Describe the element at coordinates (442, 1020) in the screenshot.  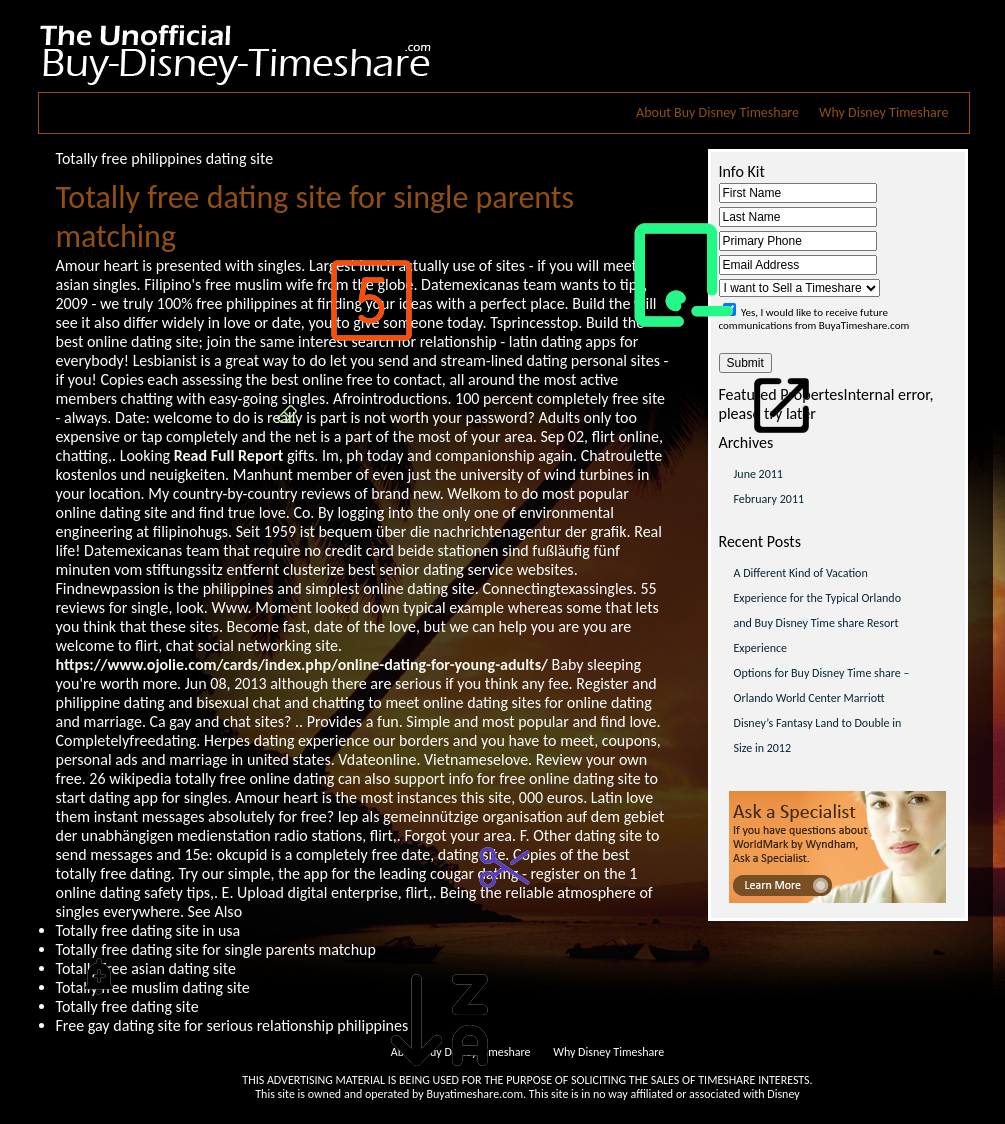
I see `sort items in reverse alphabetical order (Z to A)` at that location.